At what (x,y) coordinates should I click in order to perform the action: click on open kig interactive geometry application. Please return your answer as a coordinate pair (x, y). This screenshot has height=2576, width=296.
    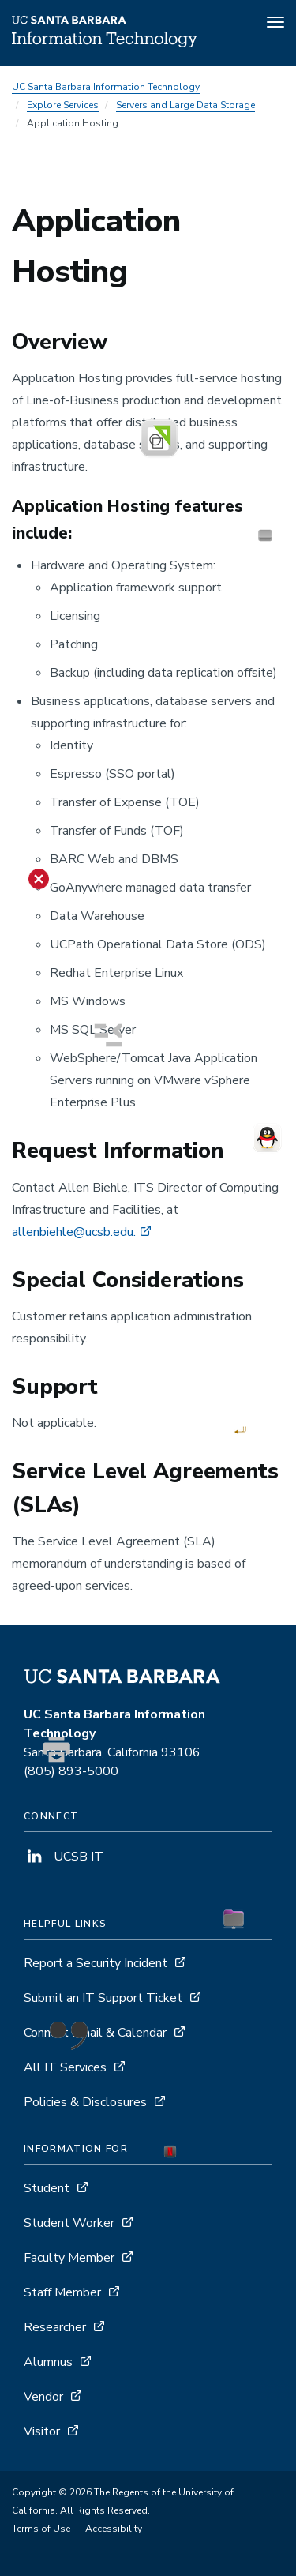
    Looking at the image, I should click on (159, 437).